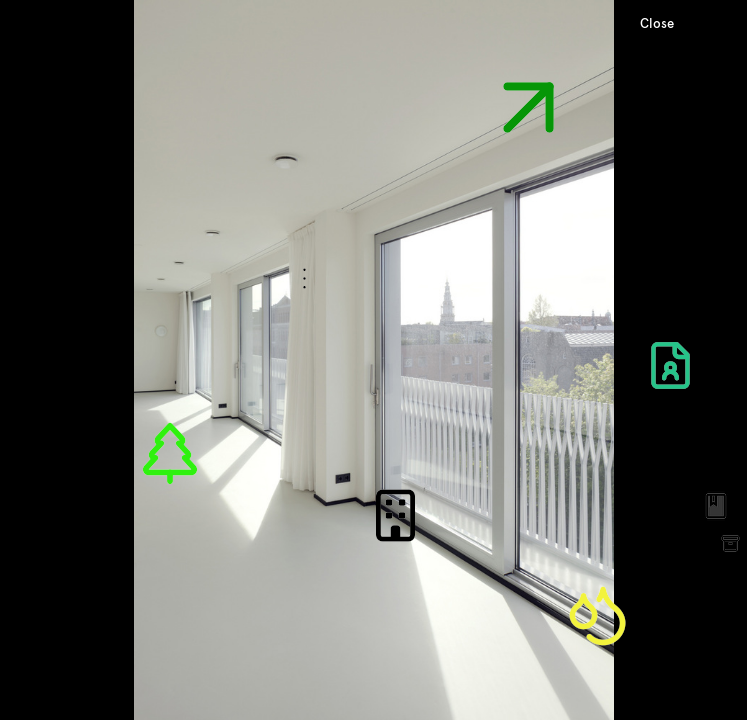 The height and width of the screenshot is (720, 747). I want to click on access your saved bookmarks or reading list, so click(716, 506).